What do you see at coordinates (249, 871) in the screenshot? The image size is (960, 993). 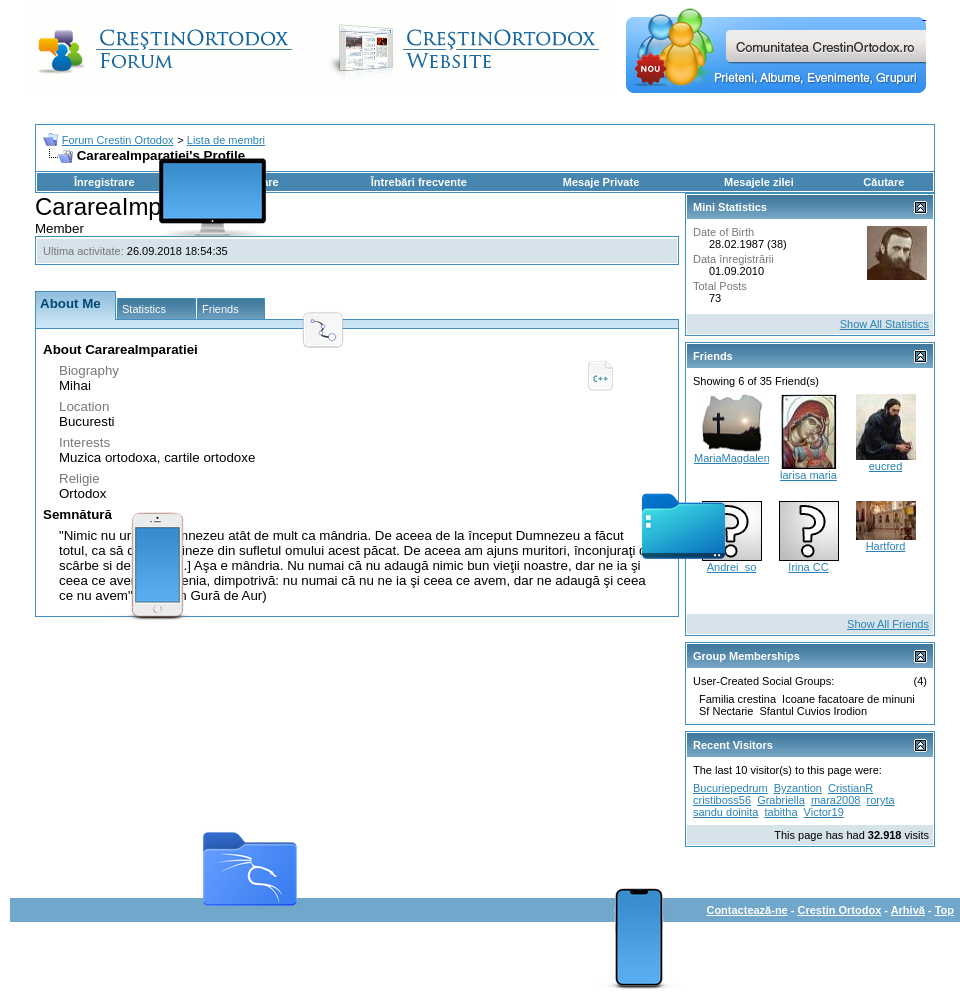 I see `open folder containing kali linux files` at bounding box center [249, 871].